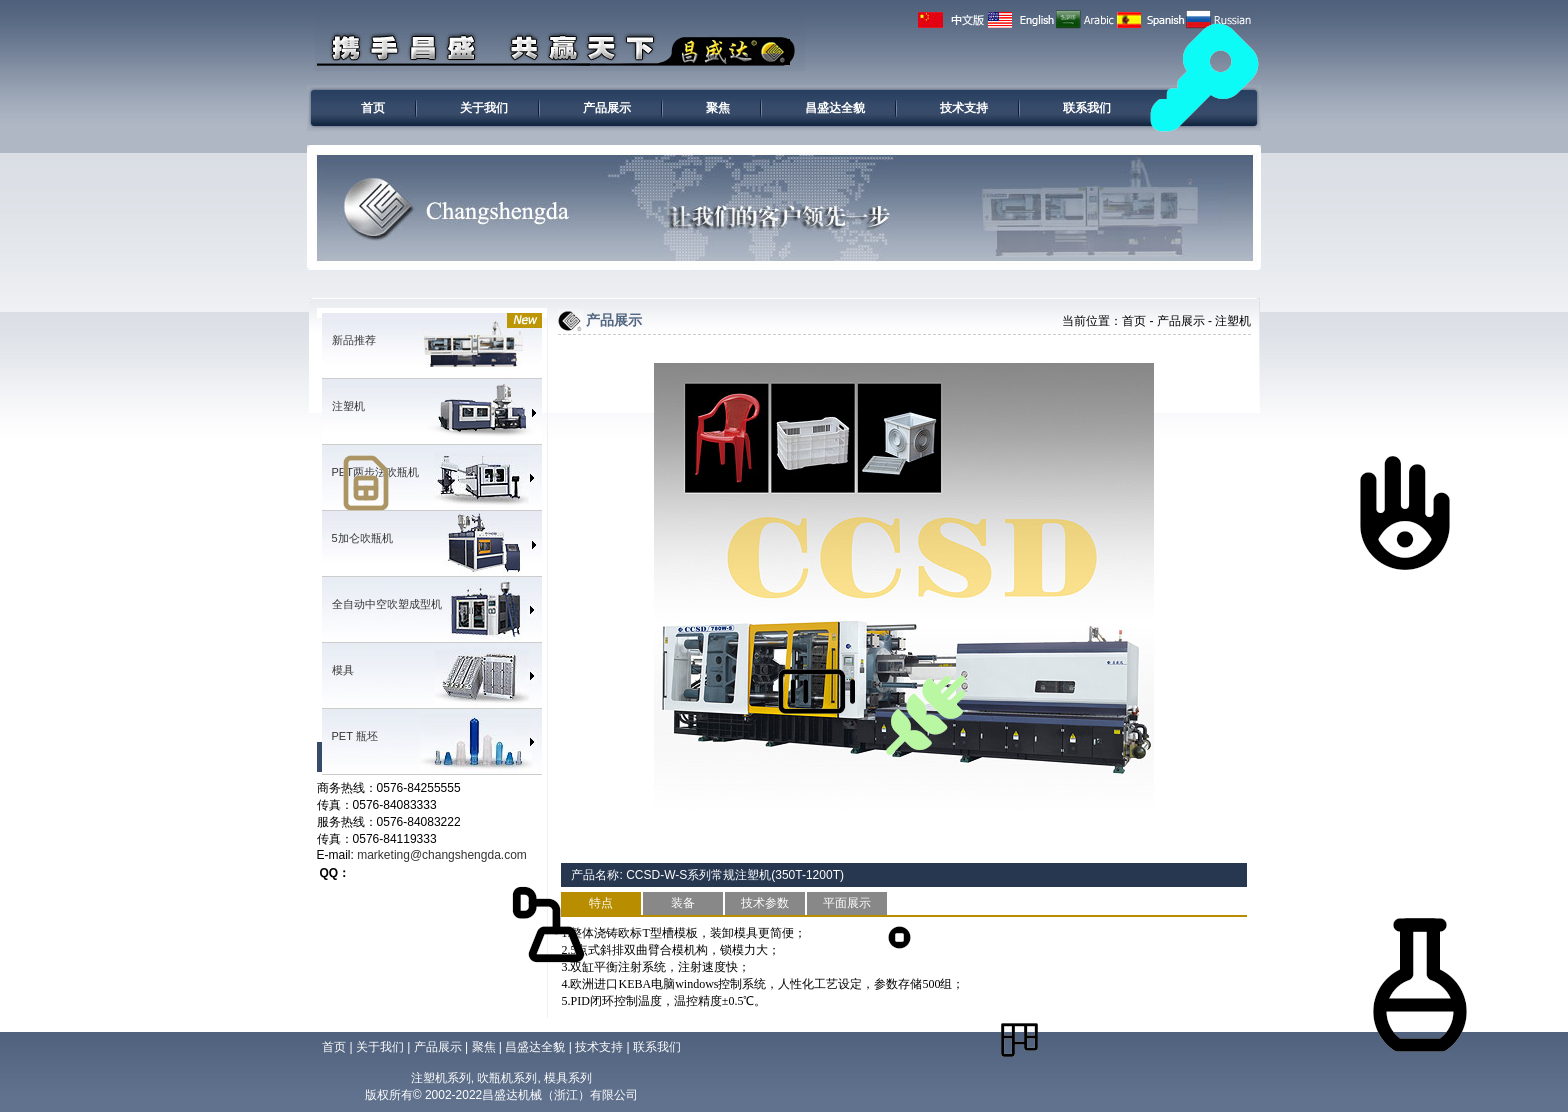  I want to click on stop media playback, so click(899, 937).